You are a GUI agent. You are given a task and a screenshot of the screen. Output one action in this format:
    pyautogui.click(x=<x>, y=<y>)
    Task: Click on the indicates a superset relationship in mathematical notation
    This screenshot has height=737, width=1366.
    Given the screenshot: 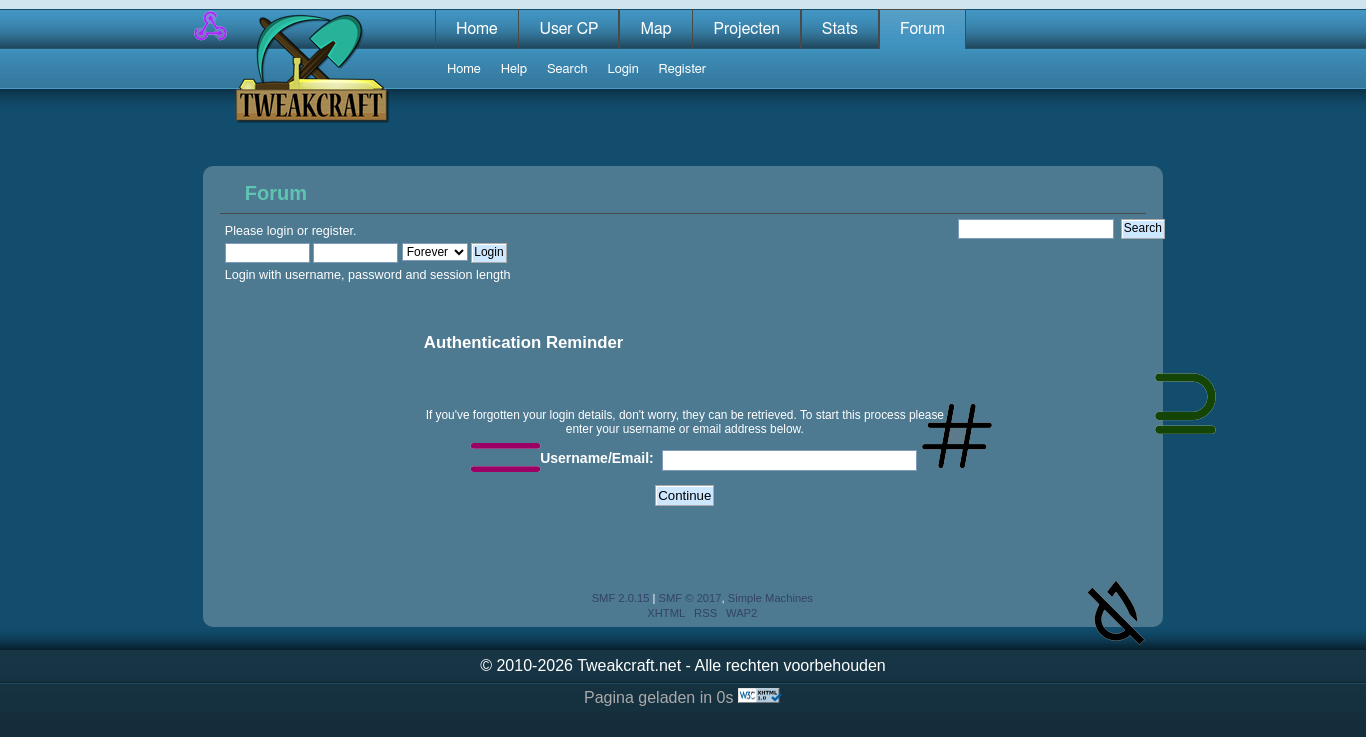 What is the action you would take?
    pyautogui.click(x=1184, y=405)
    